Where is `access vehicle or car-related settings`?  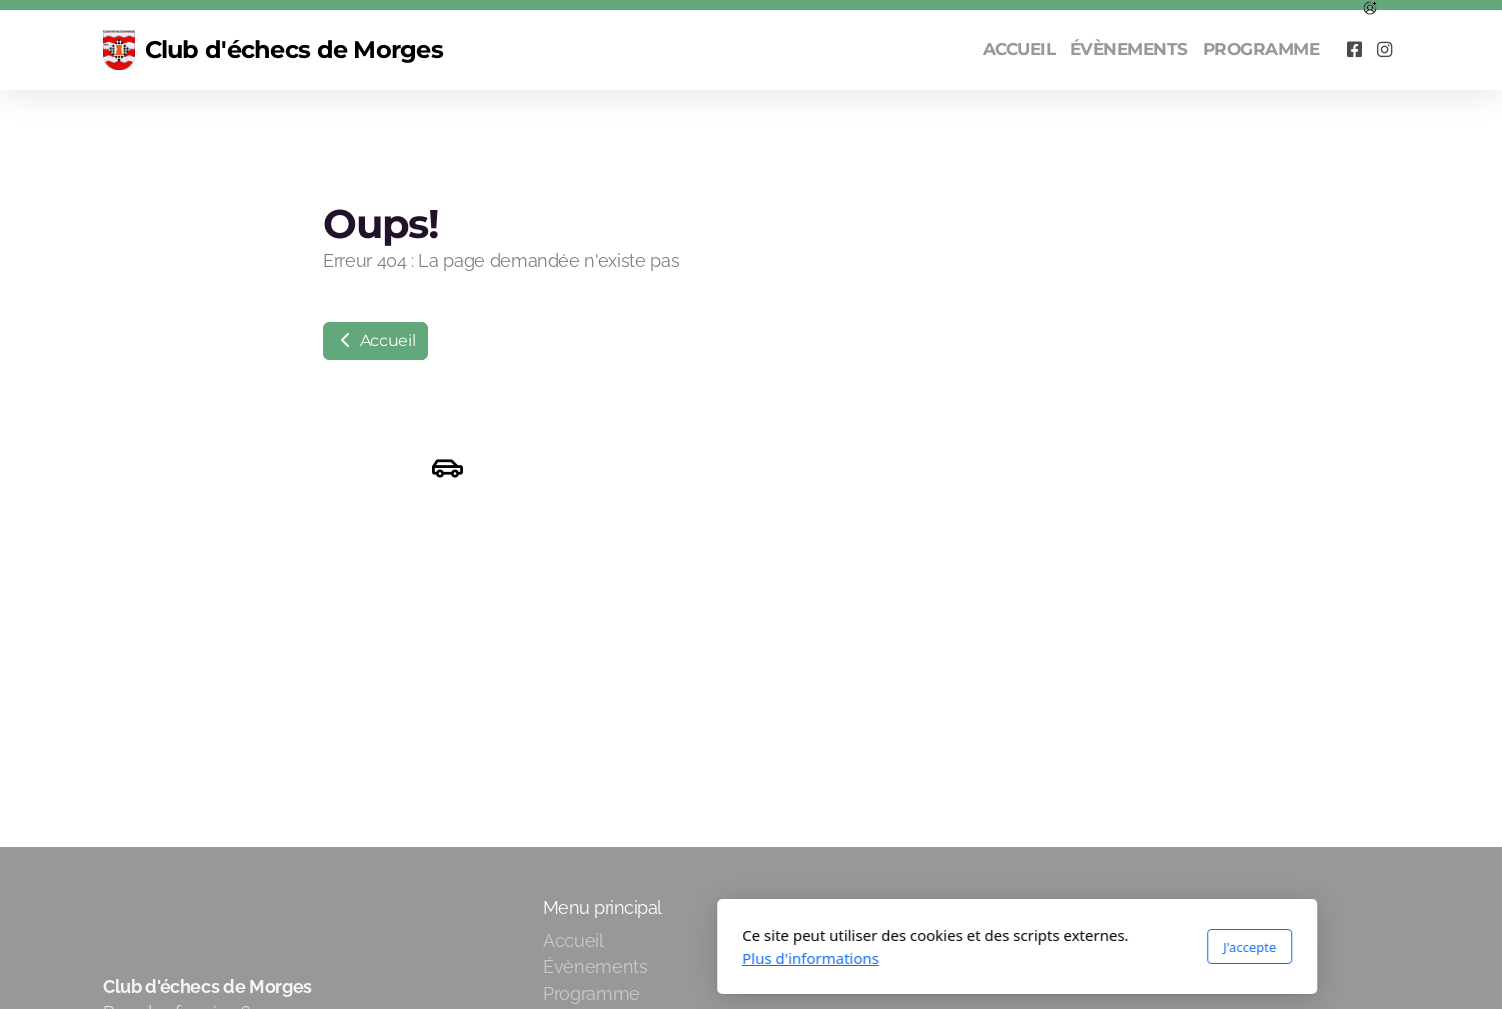 access vehicle or car-related settings is located at coordinates (447, 467).